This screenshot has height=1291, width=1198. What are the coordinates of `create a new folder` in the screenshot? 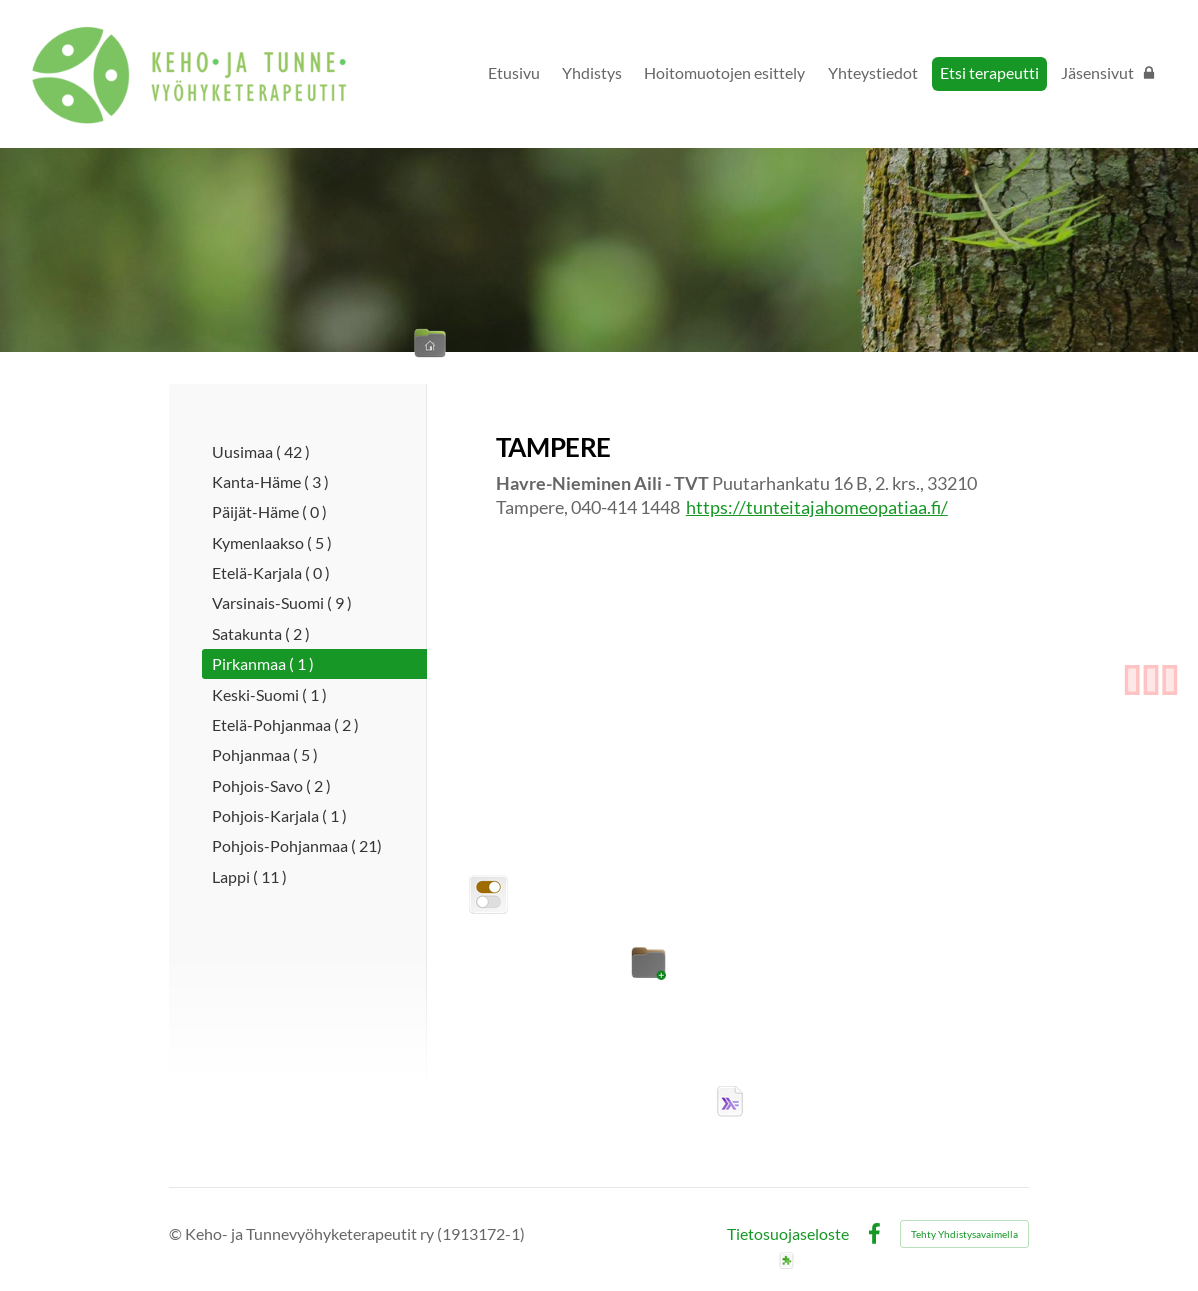 It's located at (648, 962).